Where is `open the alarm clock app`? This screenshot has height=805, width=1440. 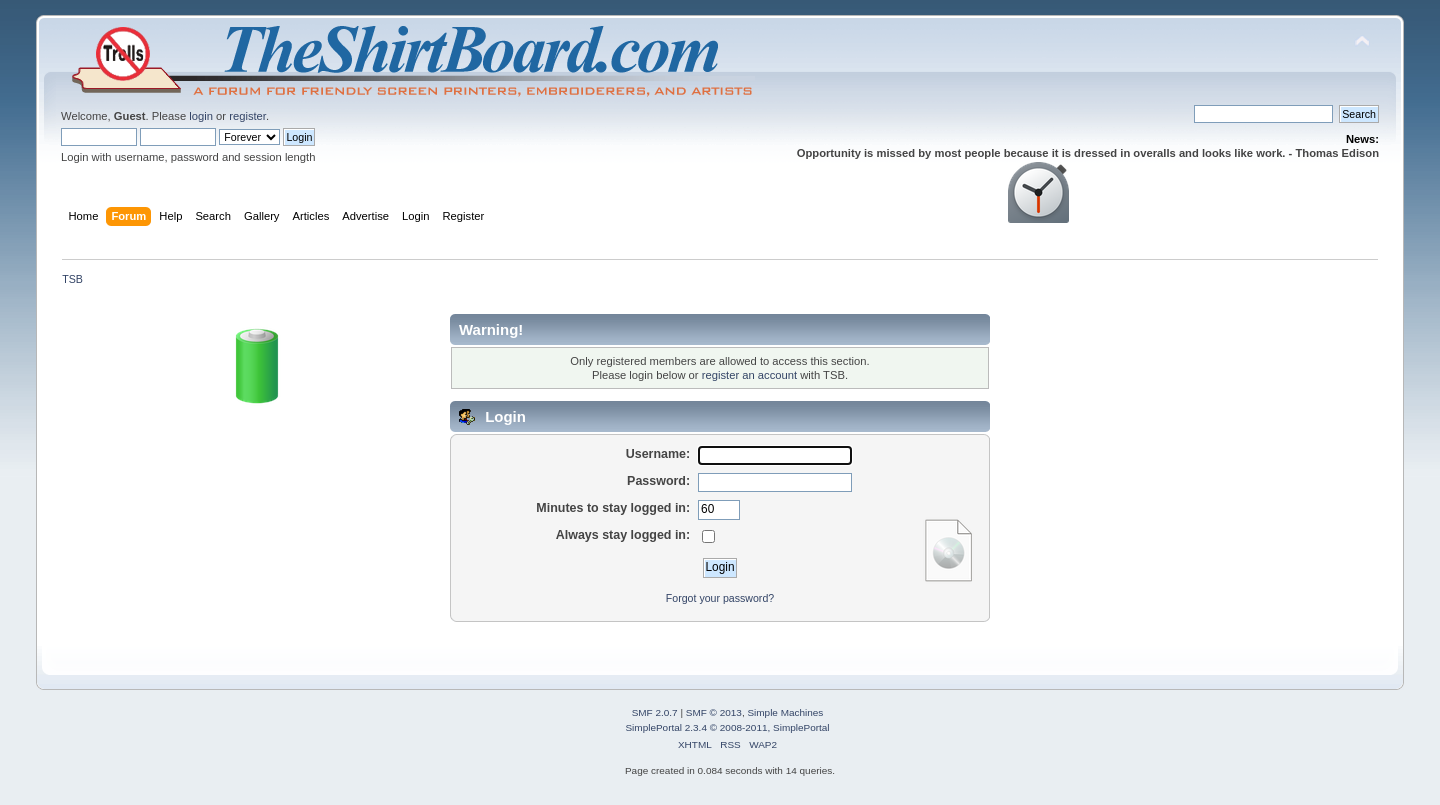
open the alarm clock app is located at coordinates (1038, 192).